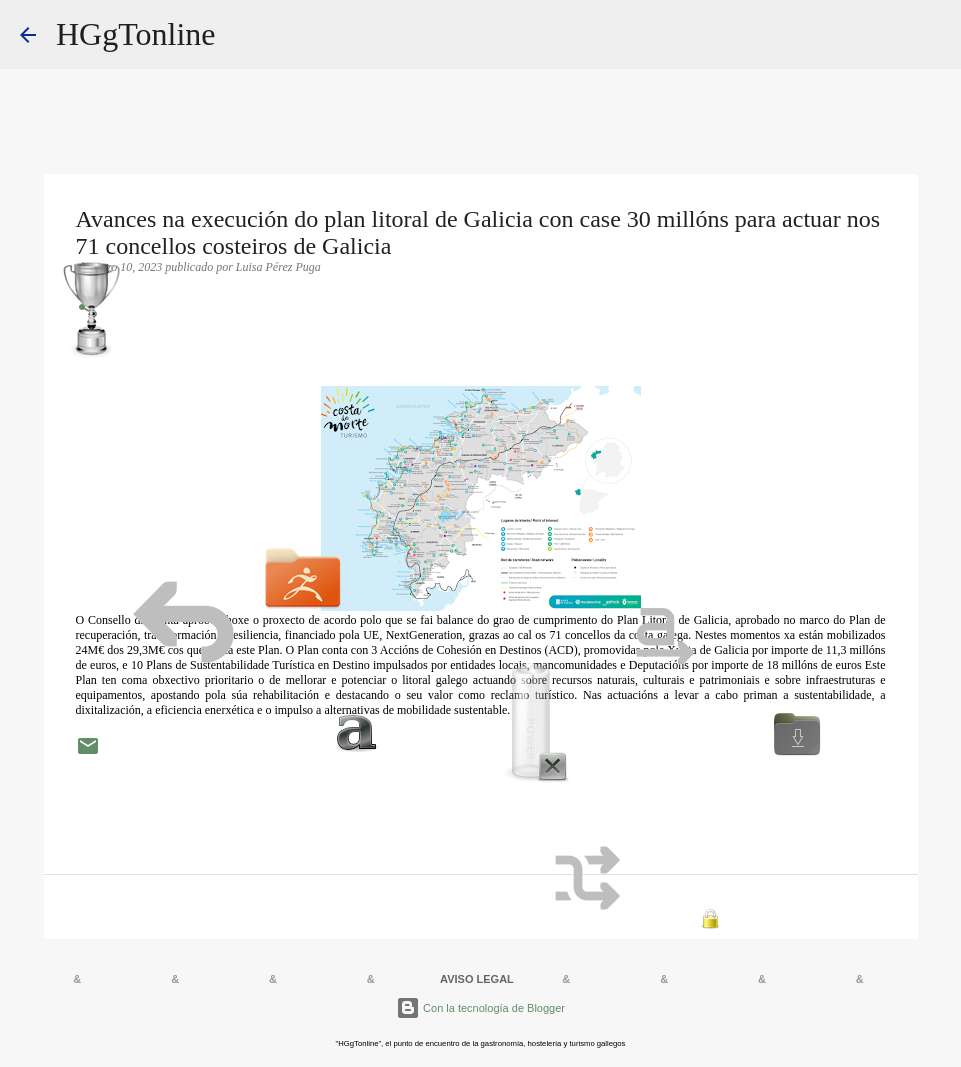 This screenshot has height=1067, width=961. What do you see at coordinates (531, 723) in the screenshot?
I see `indicates battery not detected or missing` at bounding box center [531, 723].